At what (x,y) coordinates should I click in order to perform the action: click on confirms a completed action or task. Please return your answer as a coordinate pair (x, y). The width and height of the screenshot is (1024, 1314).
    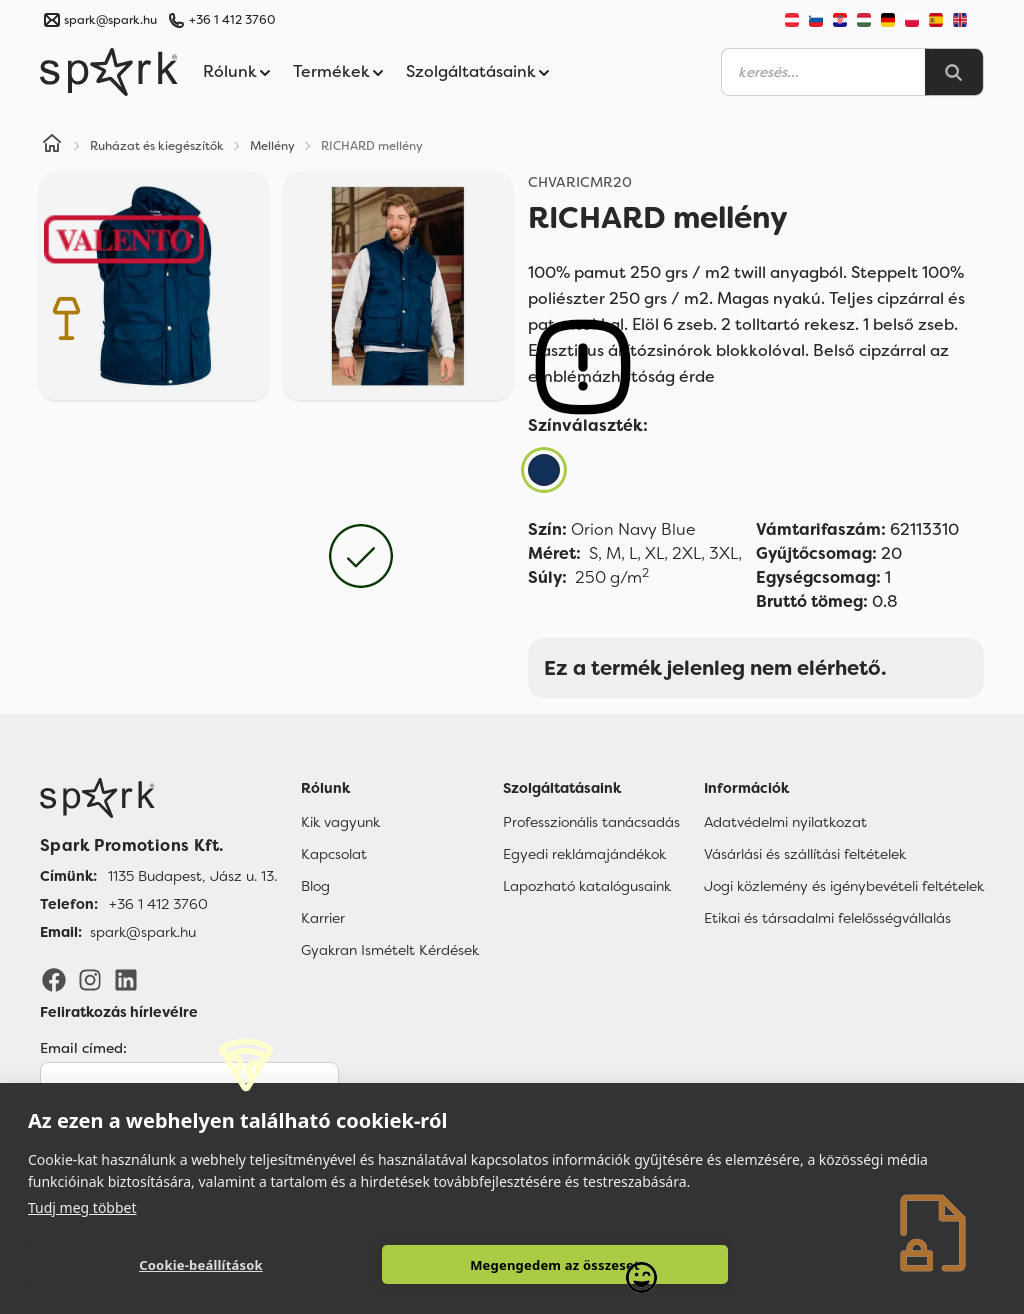
    Looking at the image, I should click on (361, 556).